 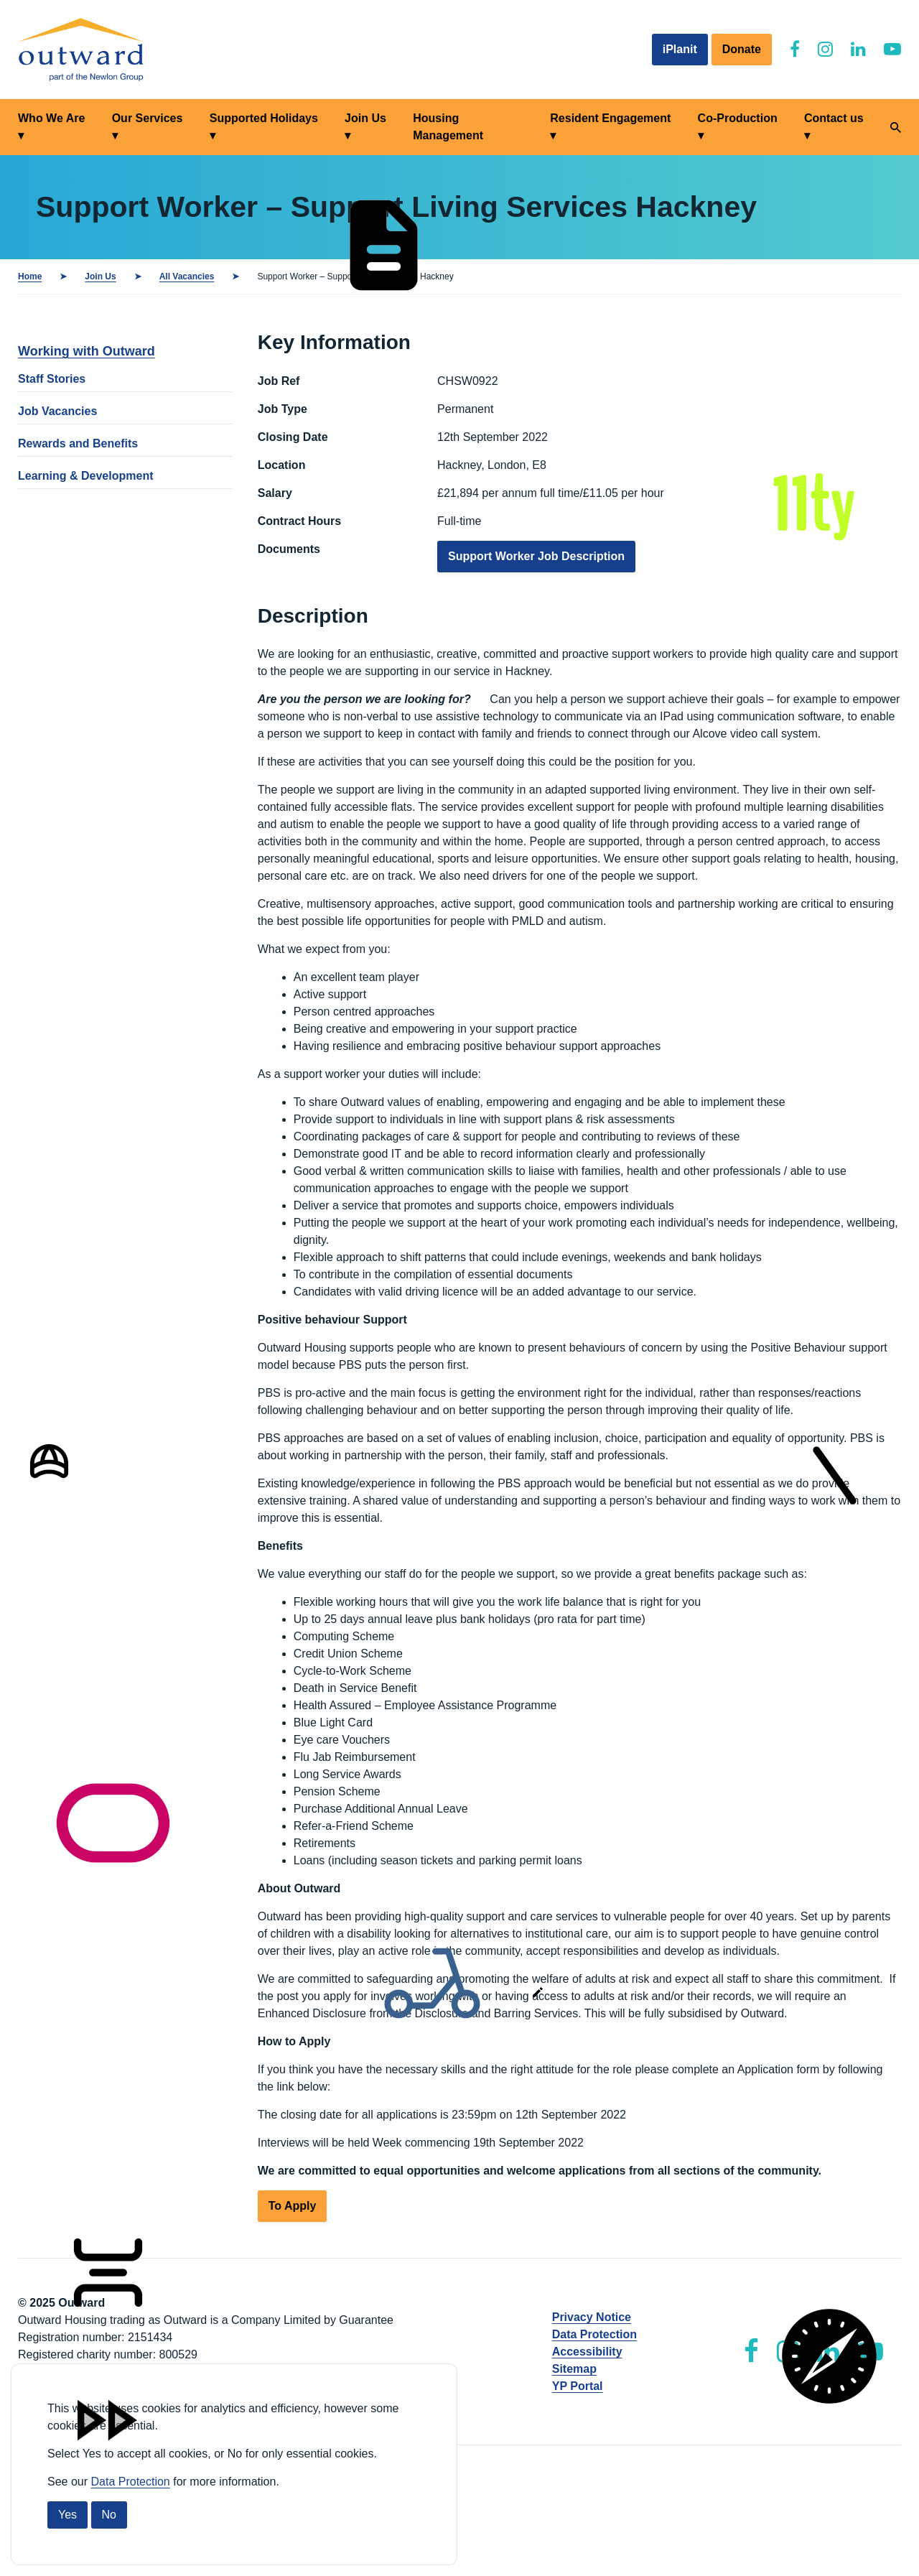 What do you see at coordinates (383, 245) in the screenshot?
I see `view document details` at bounding box center [383, 245].